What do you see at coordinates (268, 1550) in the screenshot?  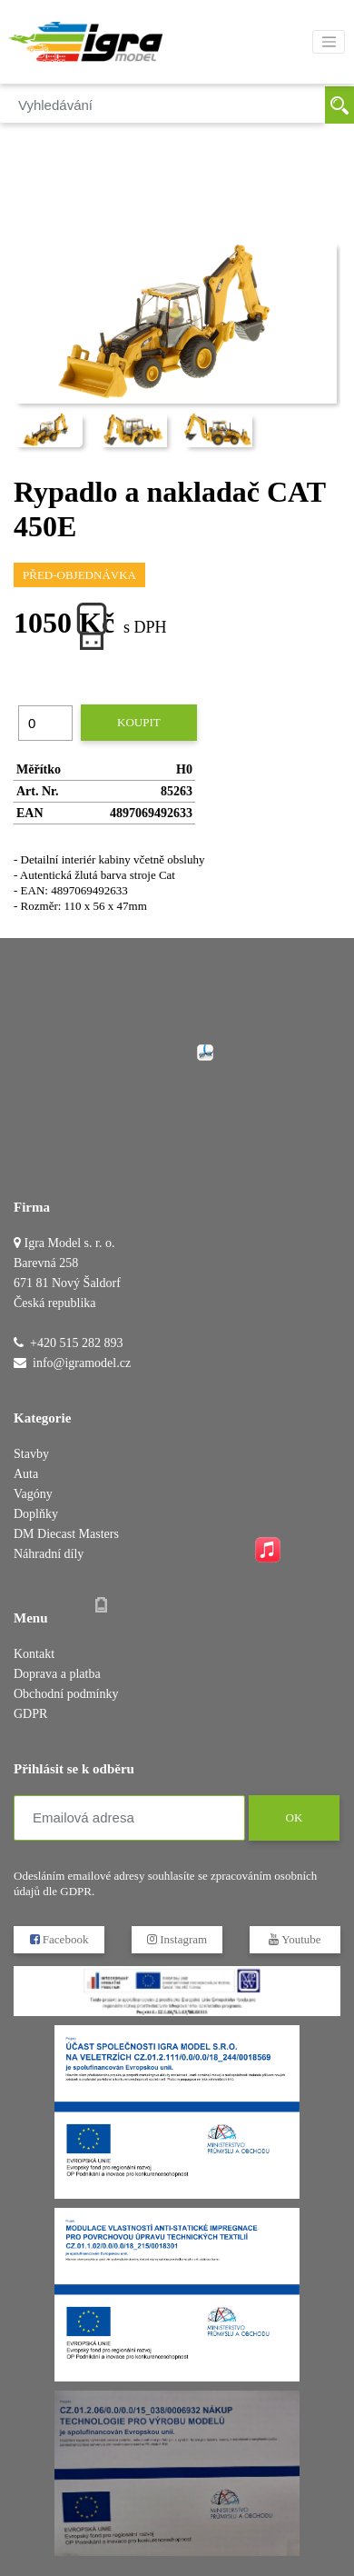 I see `open apple music app` at bounding box center [268, 1550].